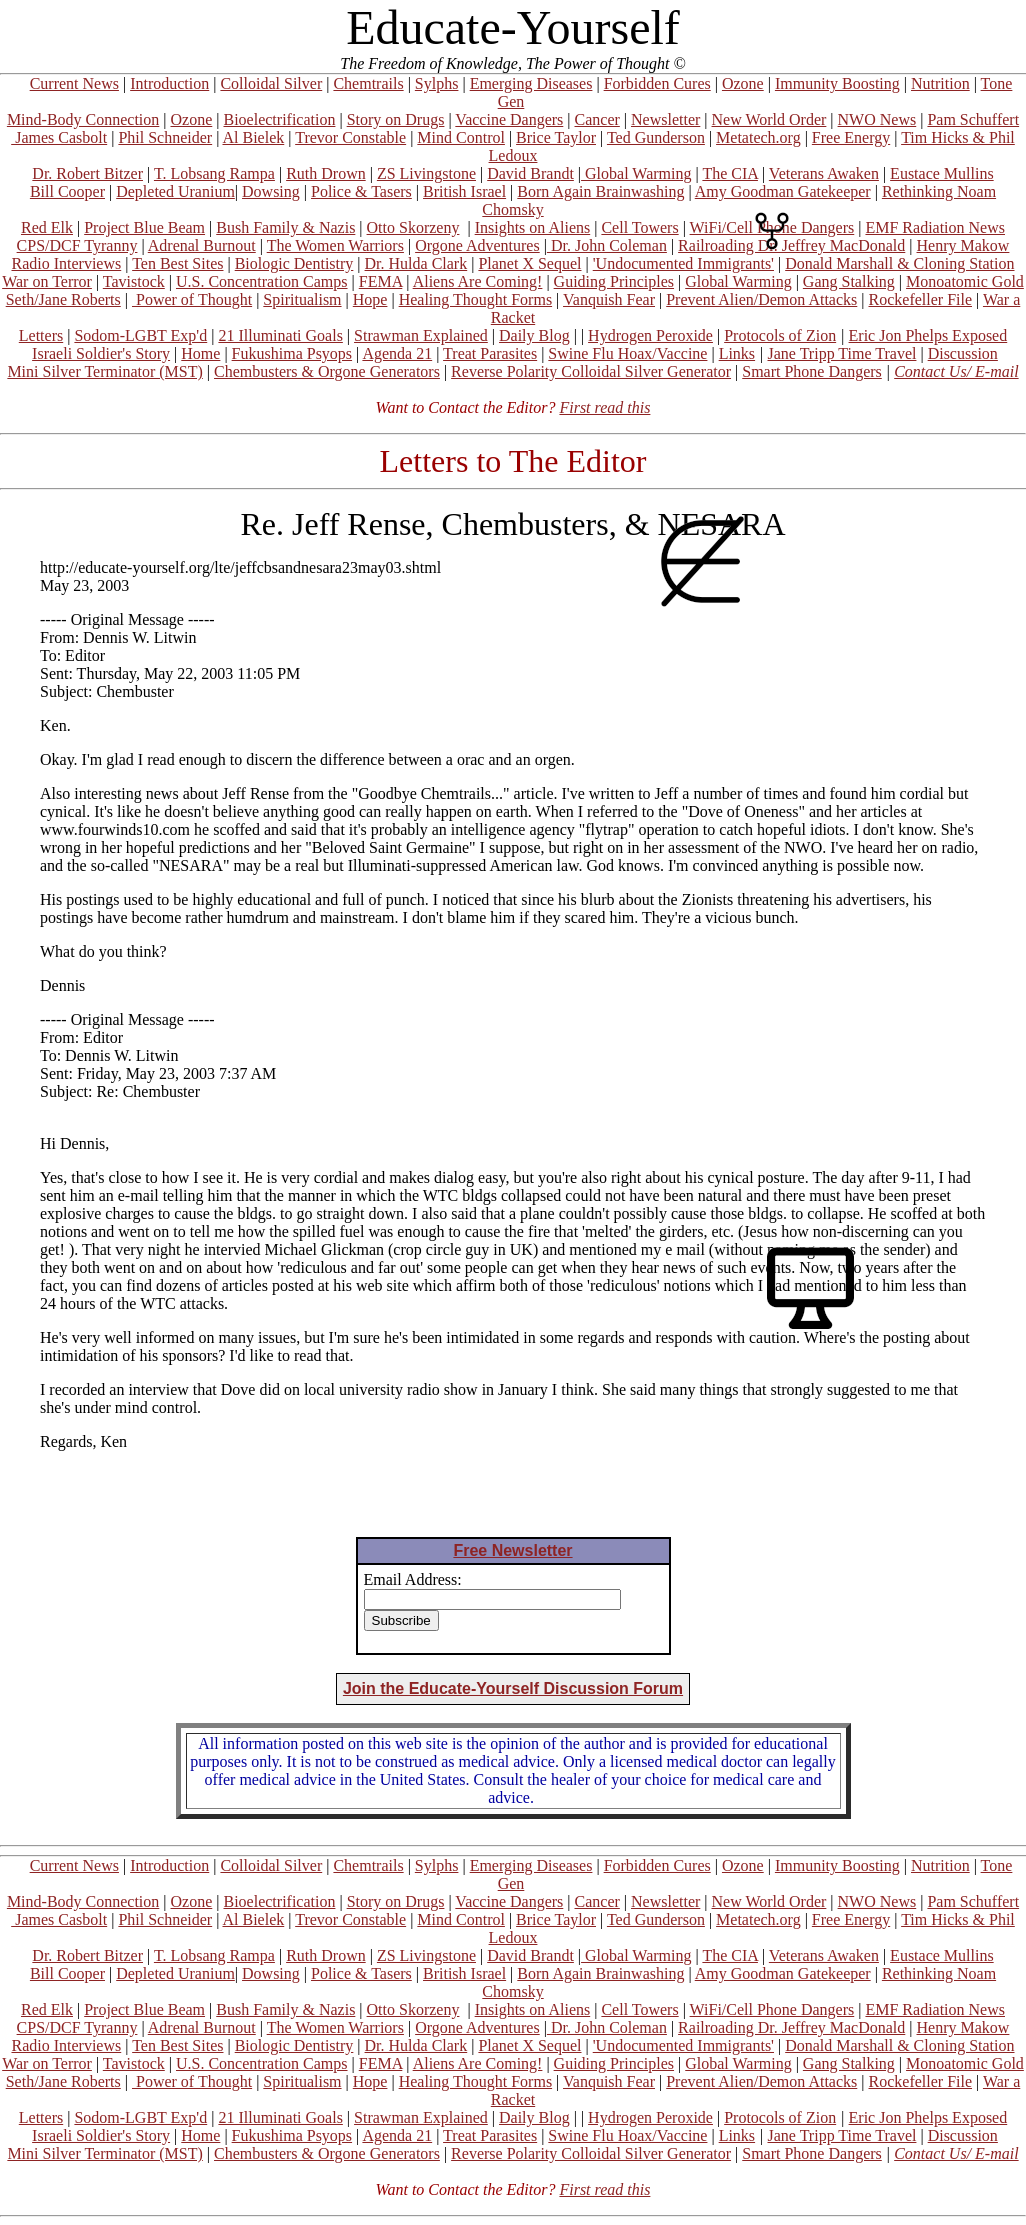 The width and height of the screenshot is (1026, 2225). I want to click on indicates item is not part of a set or group, so click(702, 561).